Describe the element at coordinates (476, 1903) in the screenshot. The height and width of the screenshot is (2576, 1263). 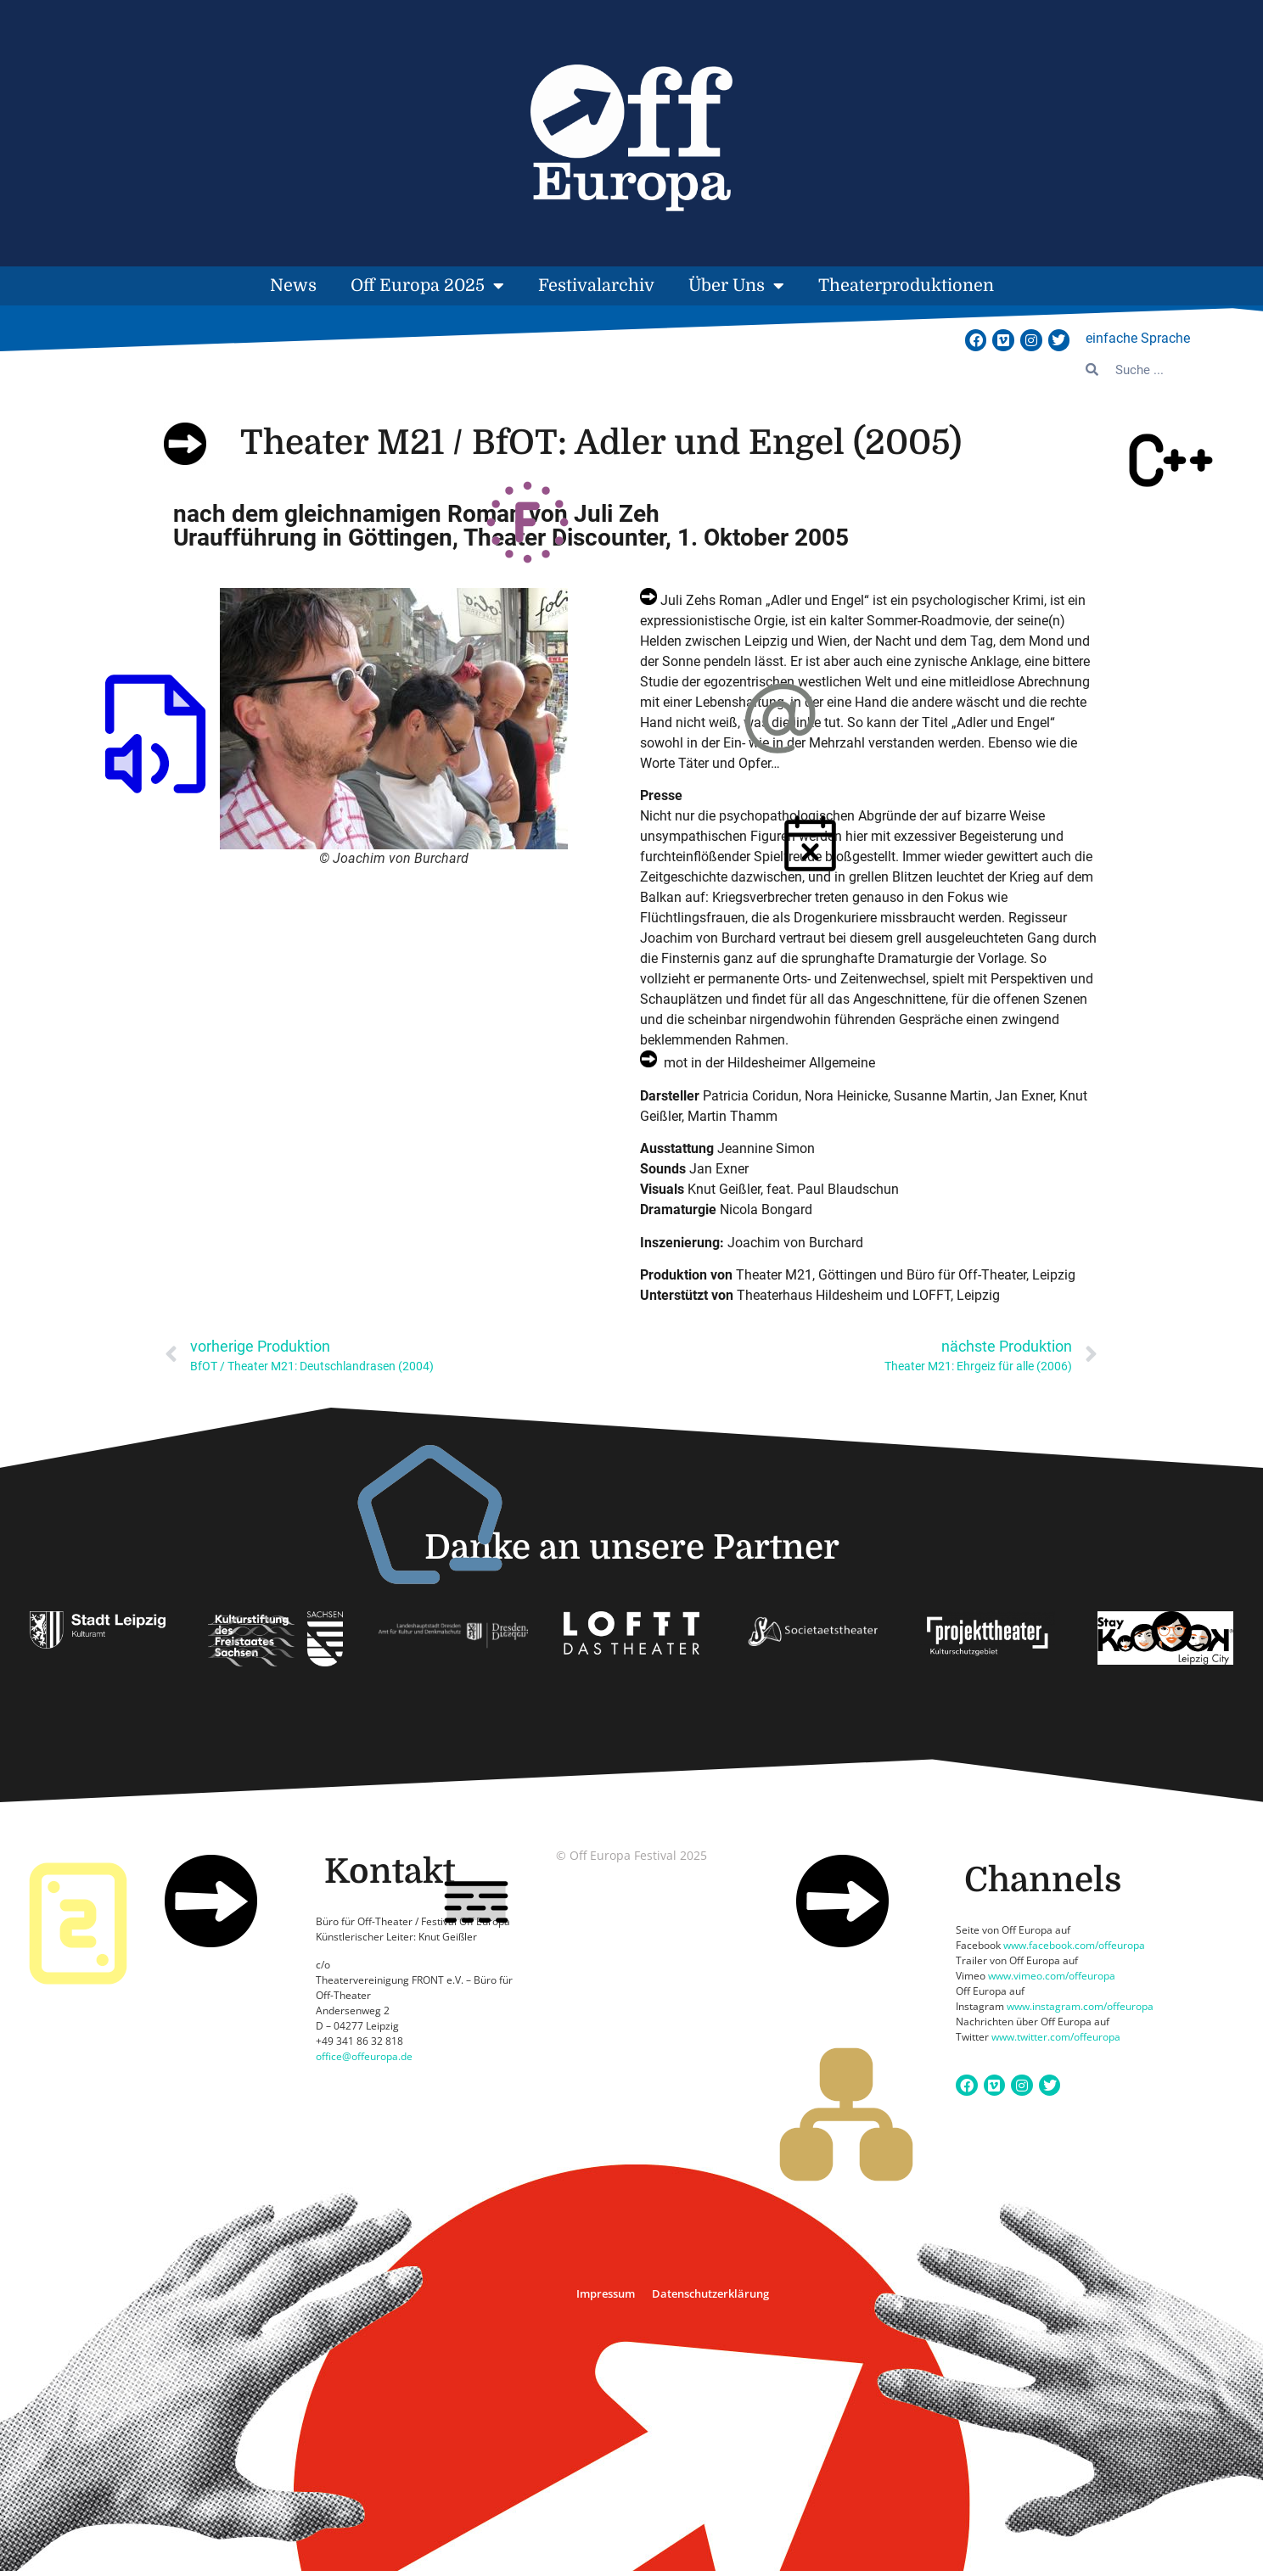
I see `apply a gradient effect to selected element` at that location.